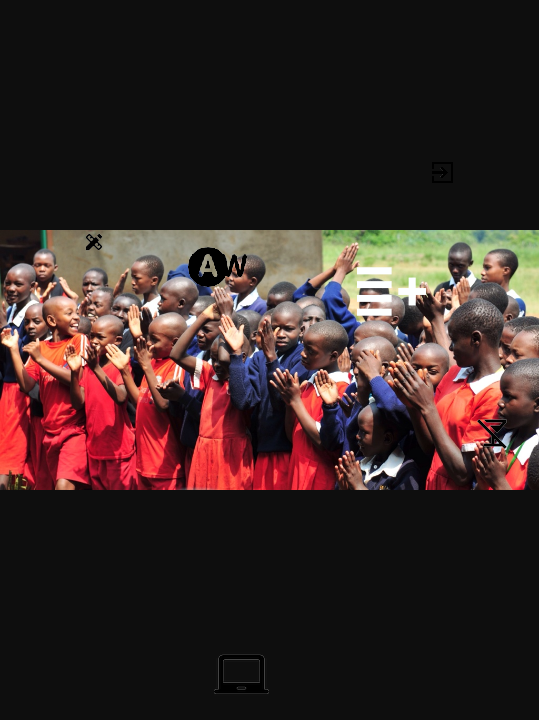 The height and width of the screenshot is (720, 539). What do you see at coordinates (241, 675) in the screenshot?
I see `access chromebook or laptop settings` at bounding box center [241, 675].